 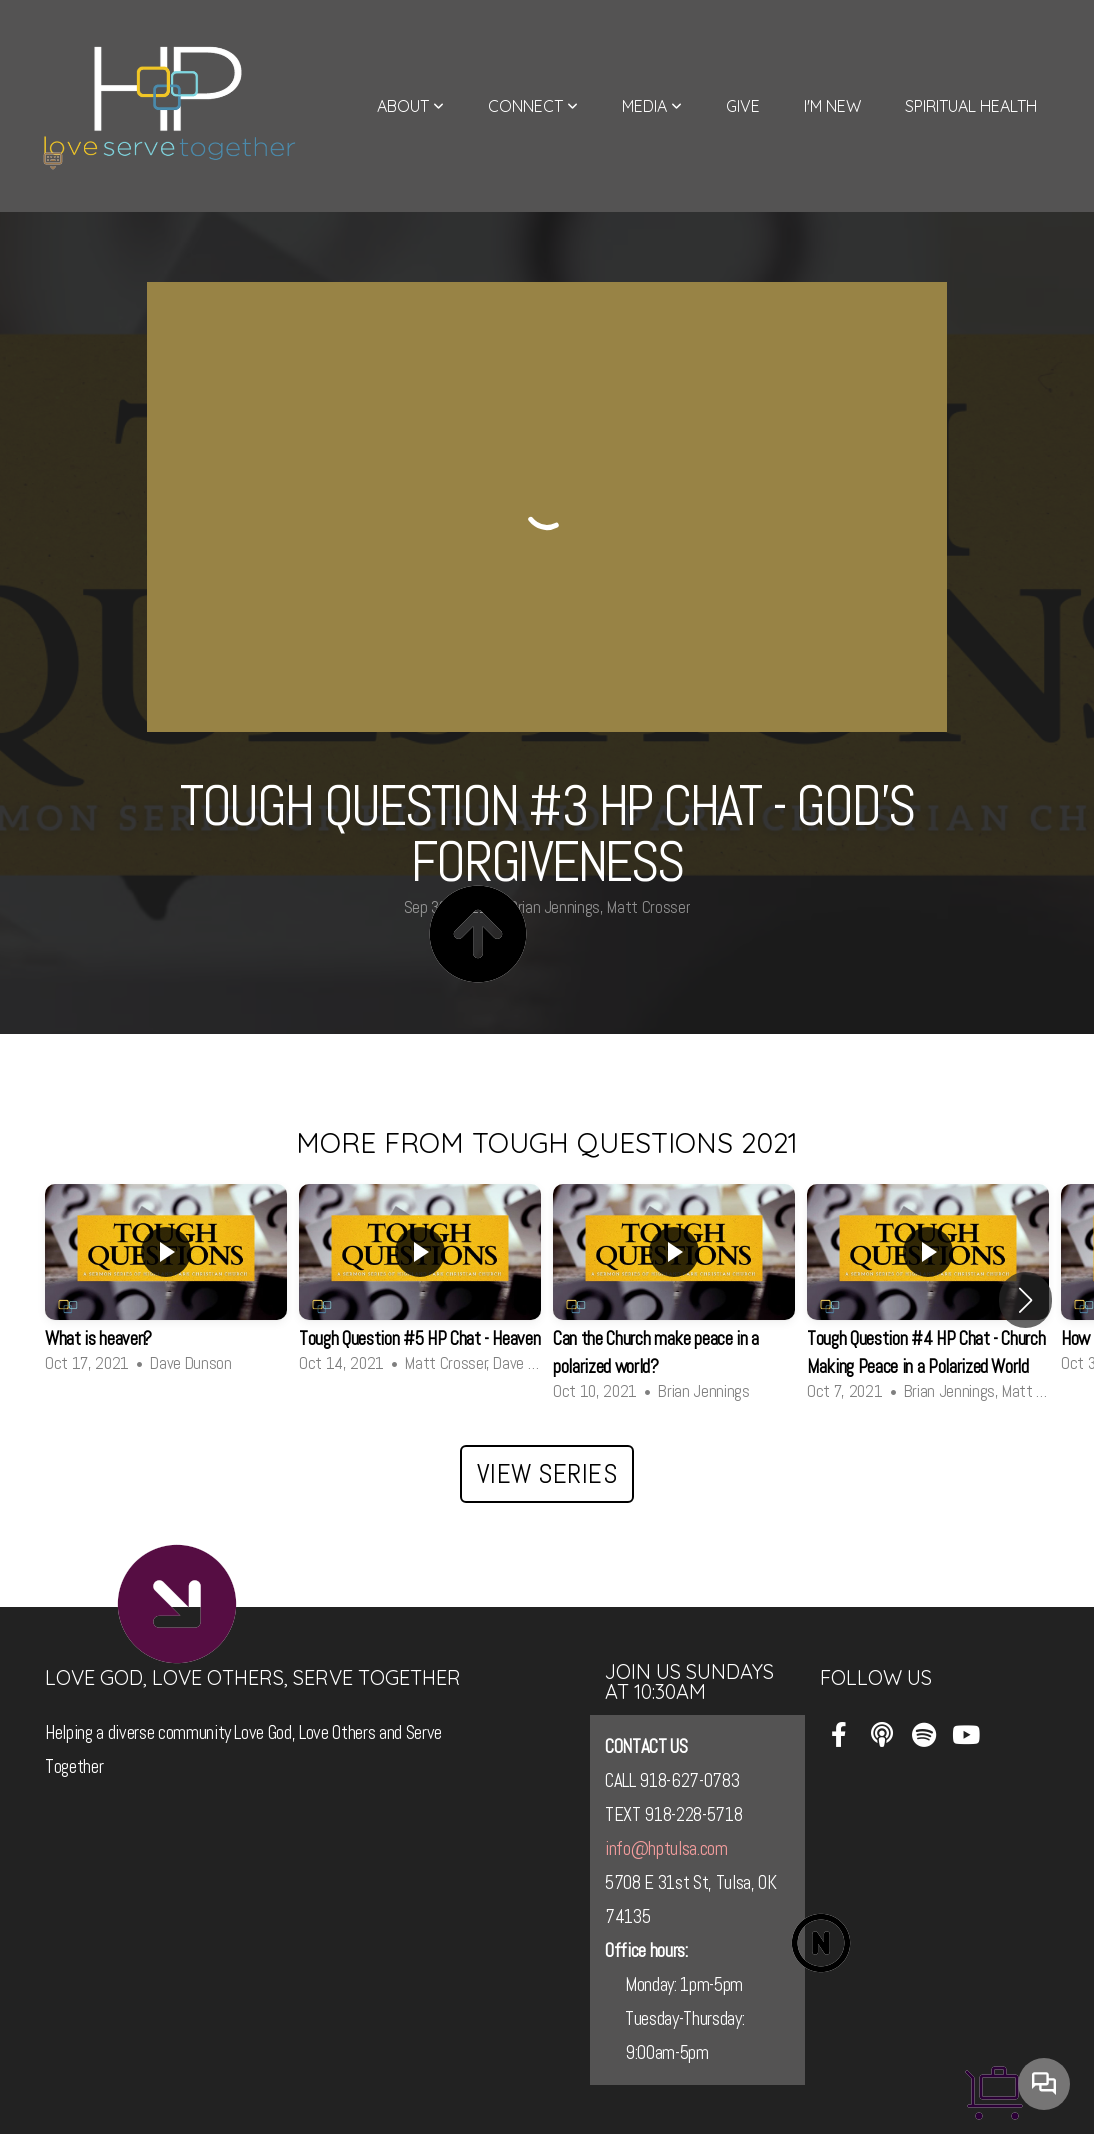 I want to click on access luggage or baggage services, so click(x=993, y=2092).